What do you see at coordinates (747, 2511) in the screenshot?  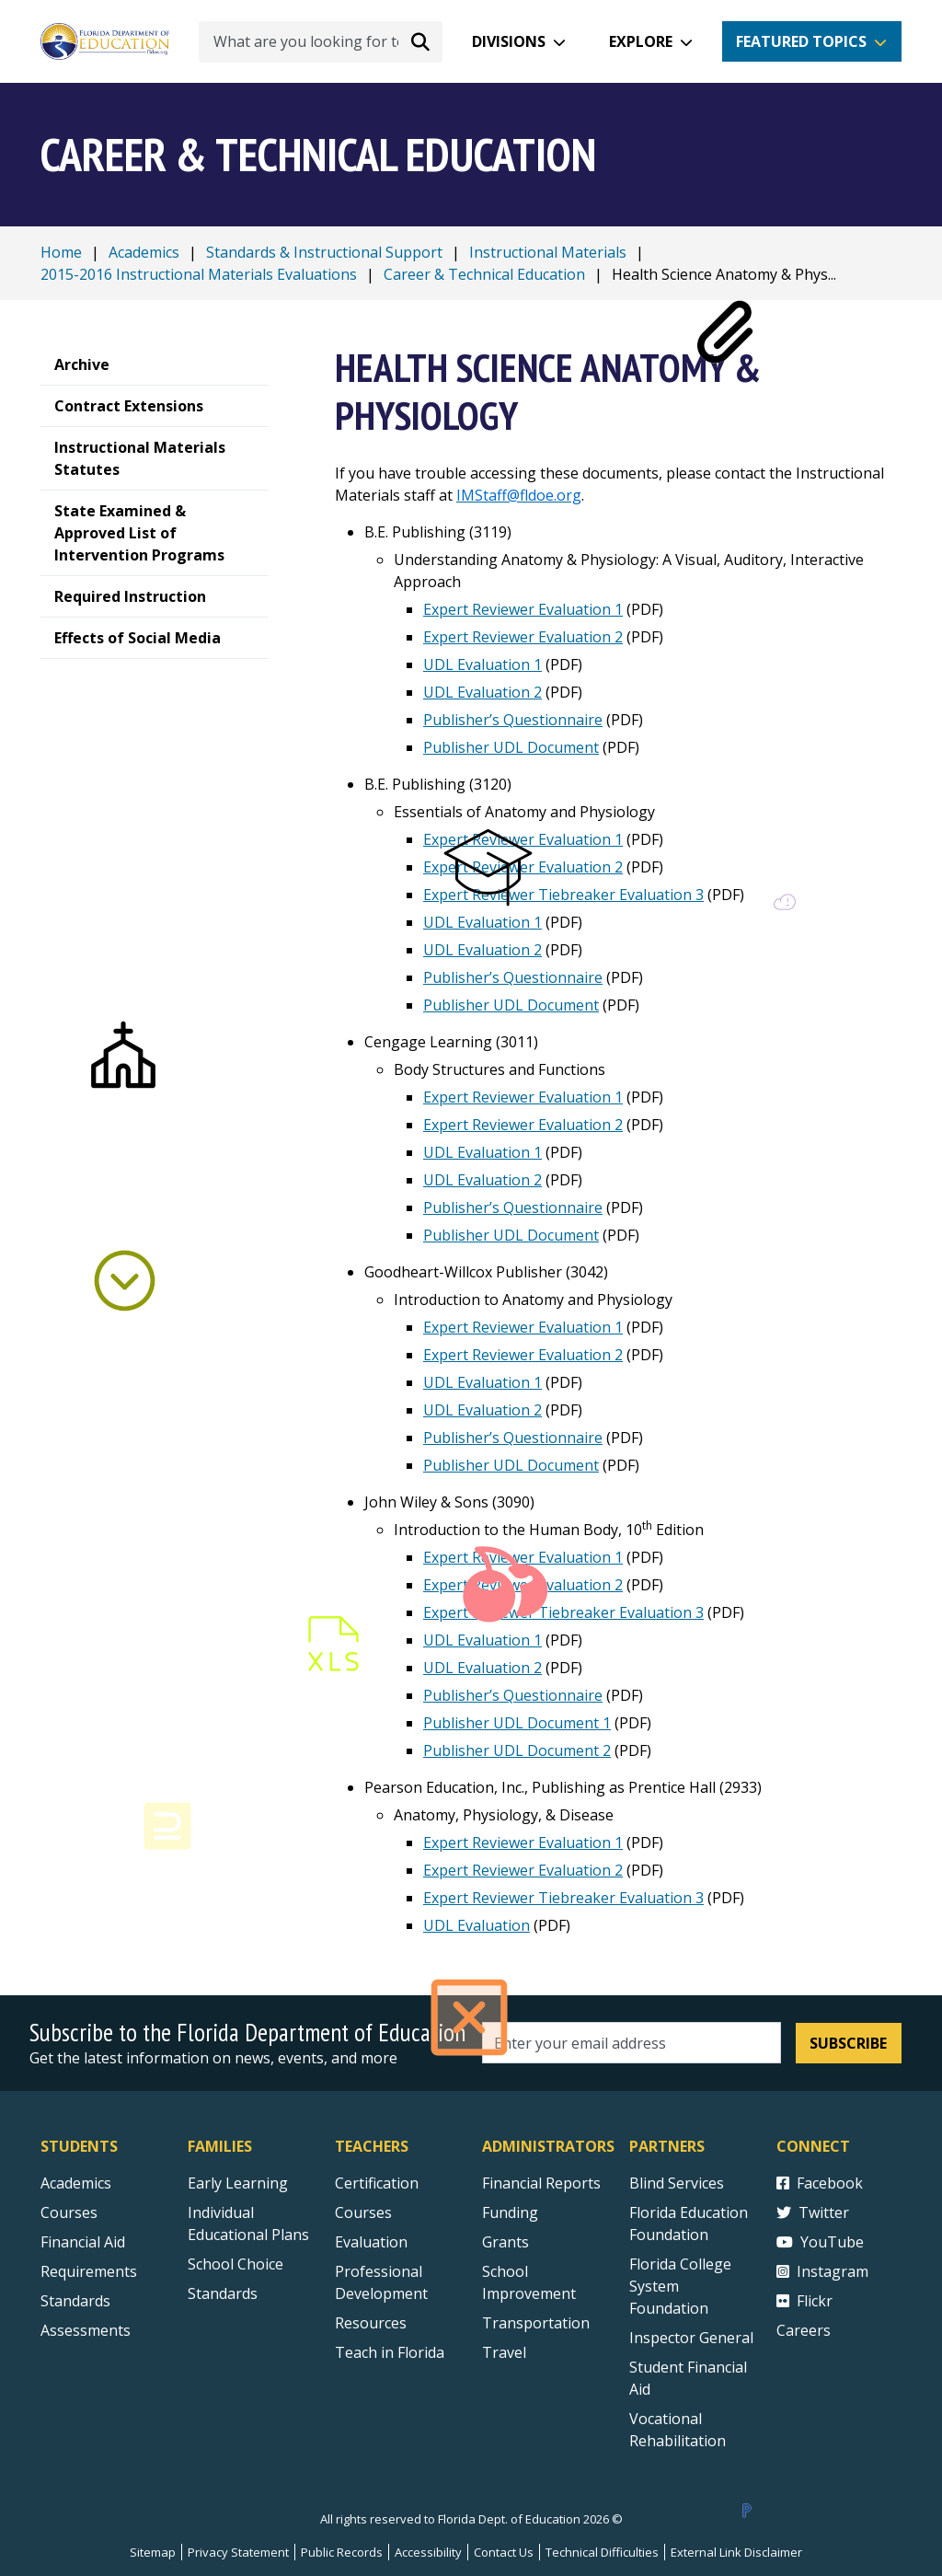 I see `indicates parking availability or location` at bounding box center [747, 2511].